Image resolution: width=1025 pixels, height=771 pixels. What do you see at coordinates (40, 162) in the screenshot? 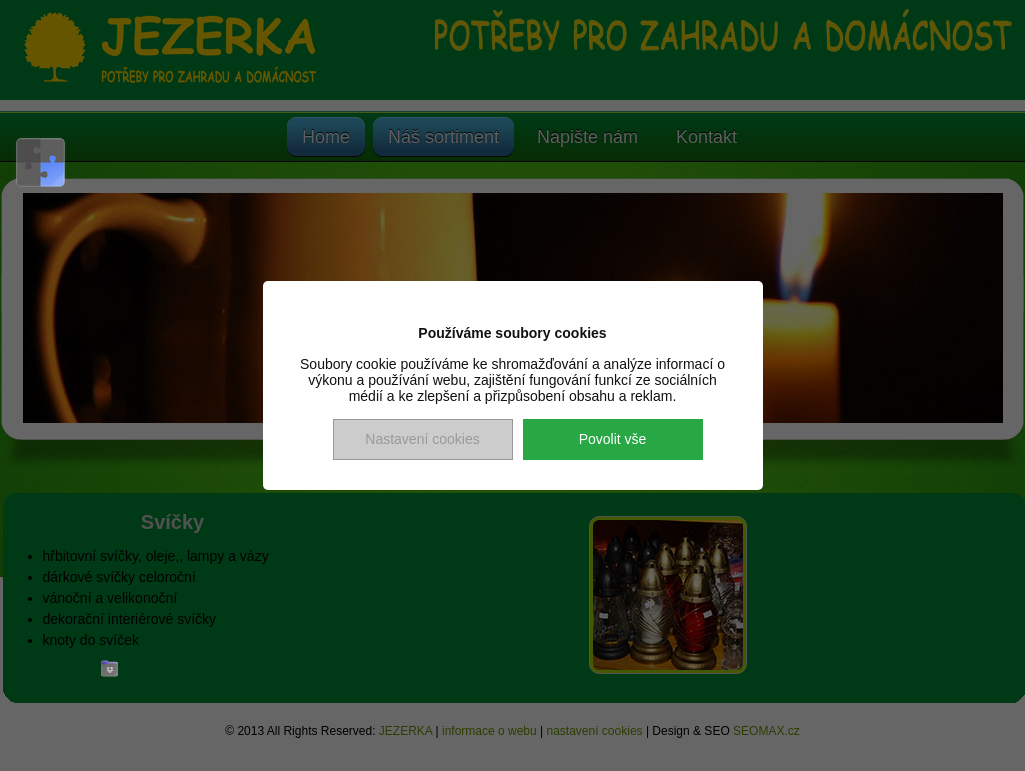
I see `add or manage bluetooth plugins` at bounding box center [40, 162].